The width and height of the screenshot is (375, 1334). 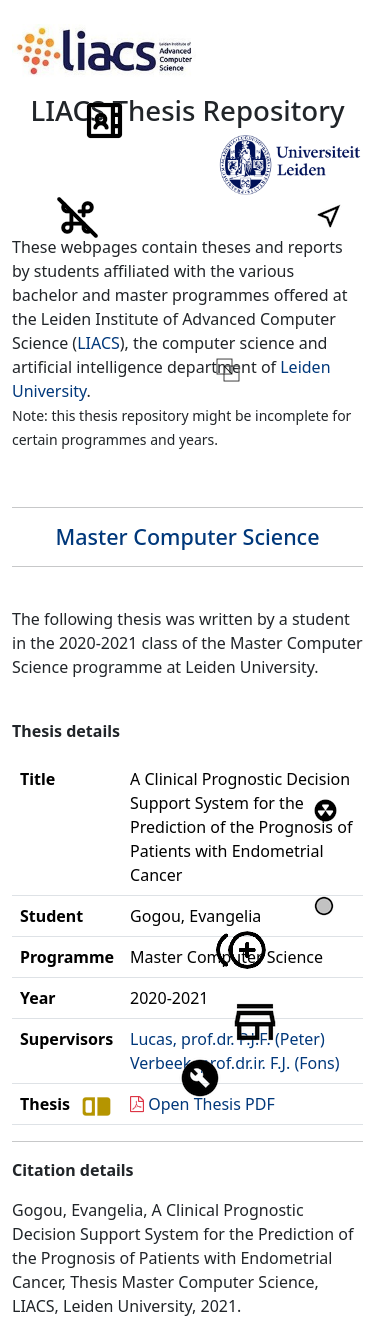 What do you see at coordinates (200, 1078) in the screenshot?
I see `access settings or configuration options` at bounding box center [200, 1078].